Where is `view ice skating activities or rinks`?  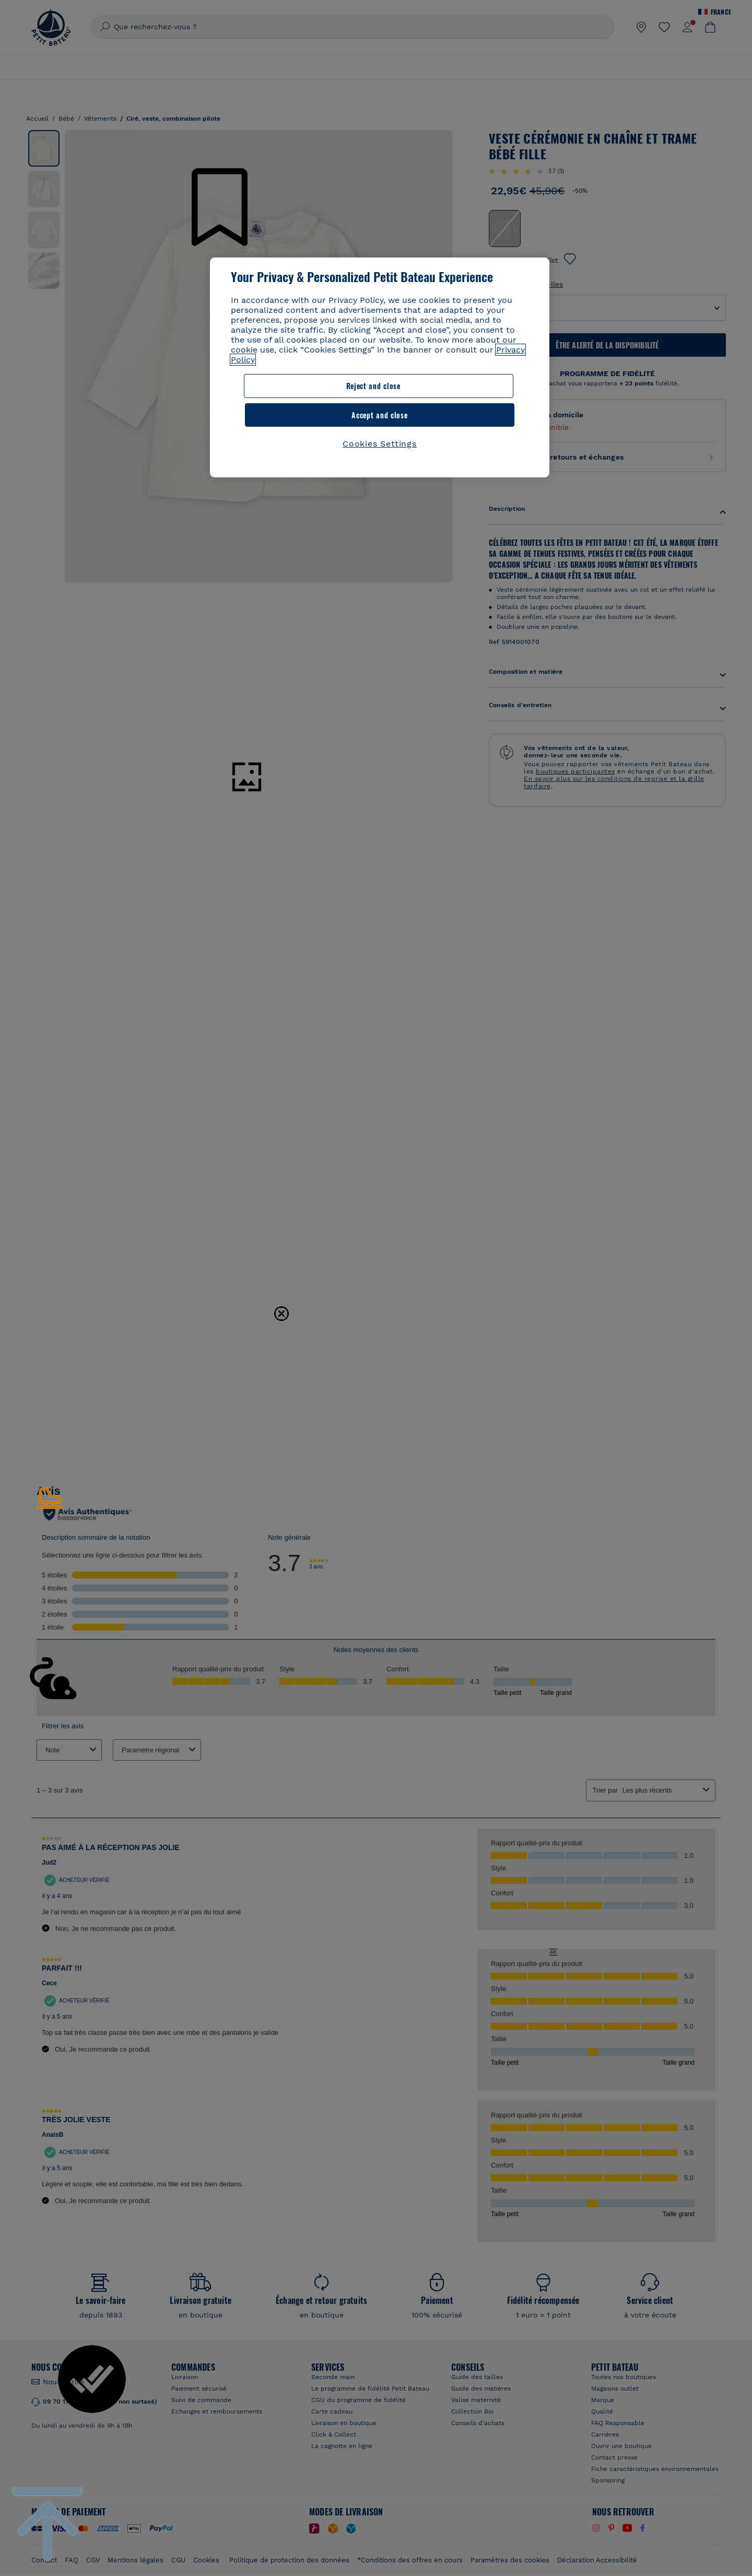 view ice skating activities or rinks is located at coordinates (50, 1498).